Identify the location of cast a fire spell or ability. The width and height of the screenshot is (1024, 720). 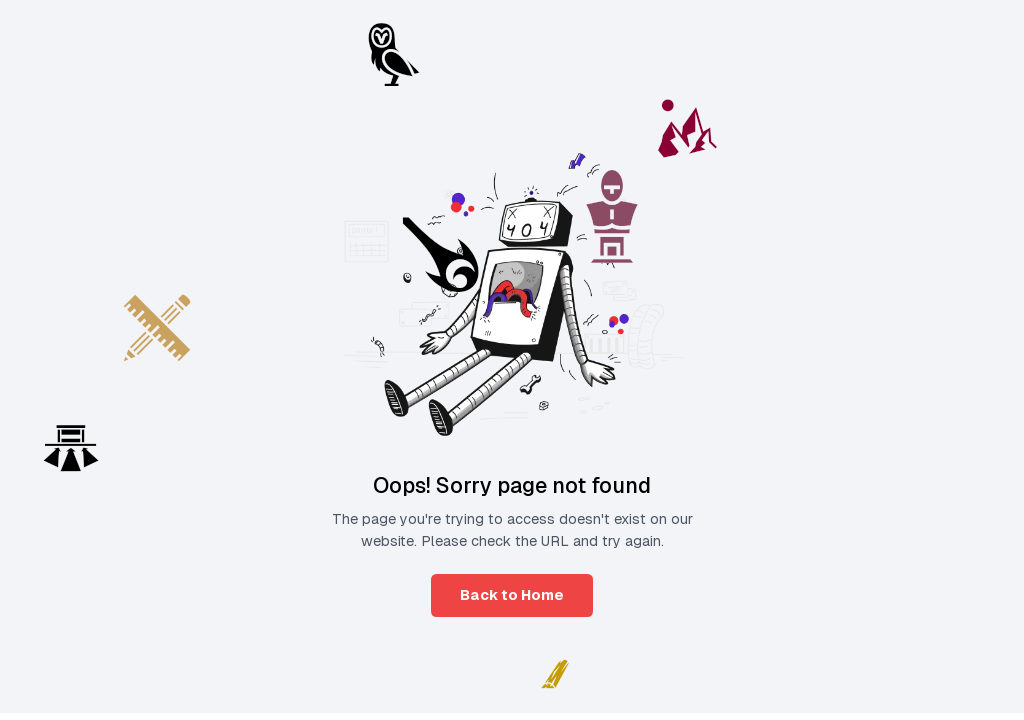
(441, 254).